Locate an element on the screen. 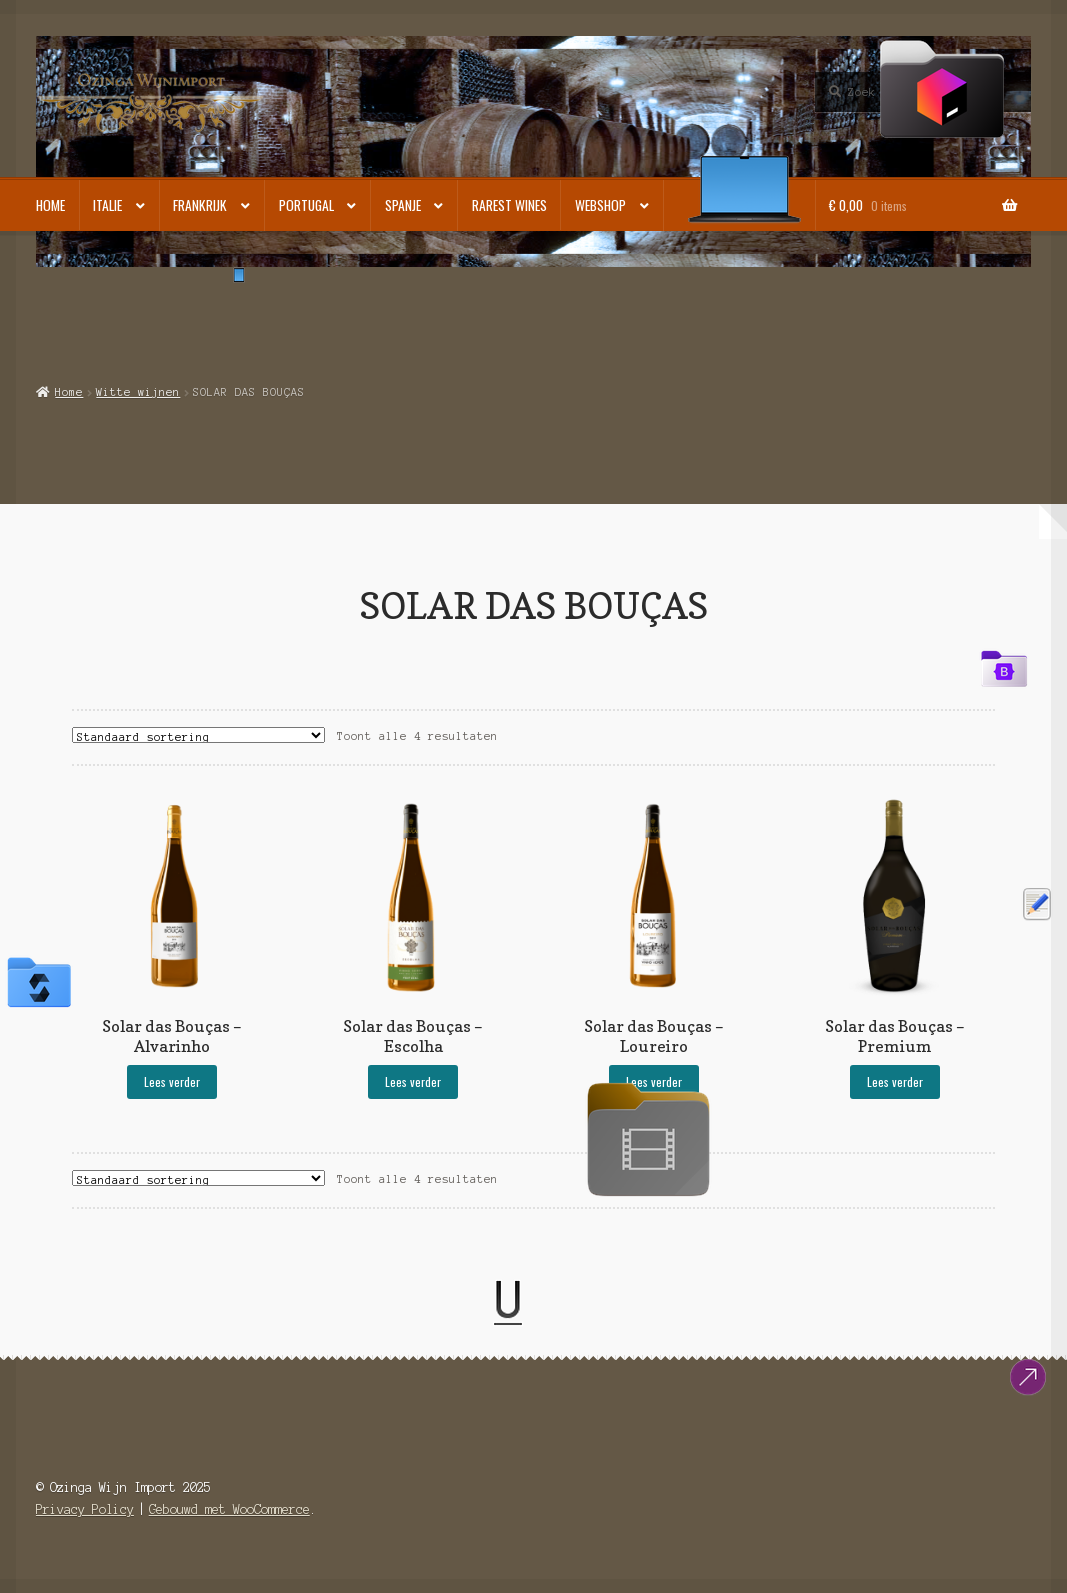 The width and height of the screenshot is (1067, 1593). indicates a macbook pro 16-inch device in system settings is located at coordinates (744, 185).